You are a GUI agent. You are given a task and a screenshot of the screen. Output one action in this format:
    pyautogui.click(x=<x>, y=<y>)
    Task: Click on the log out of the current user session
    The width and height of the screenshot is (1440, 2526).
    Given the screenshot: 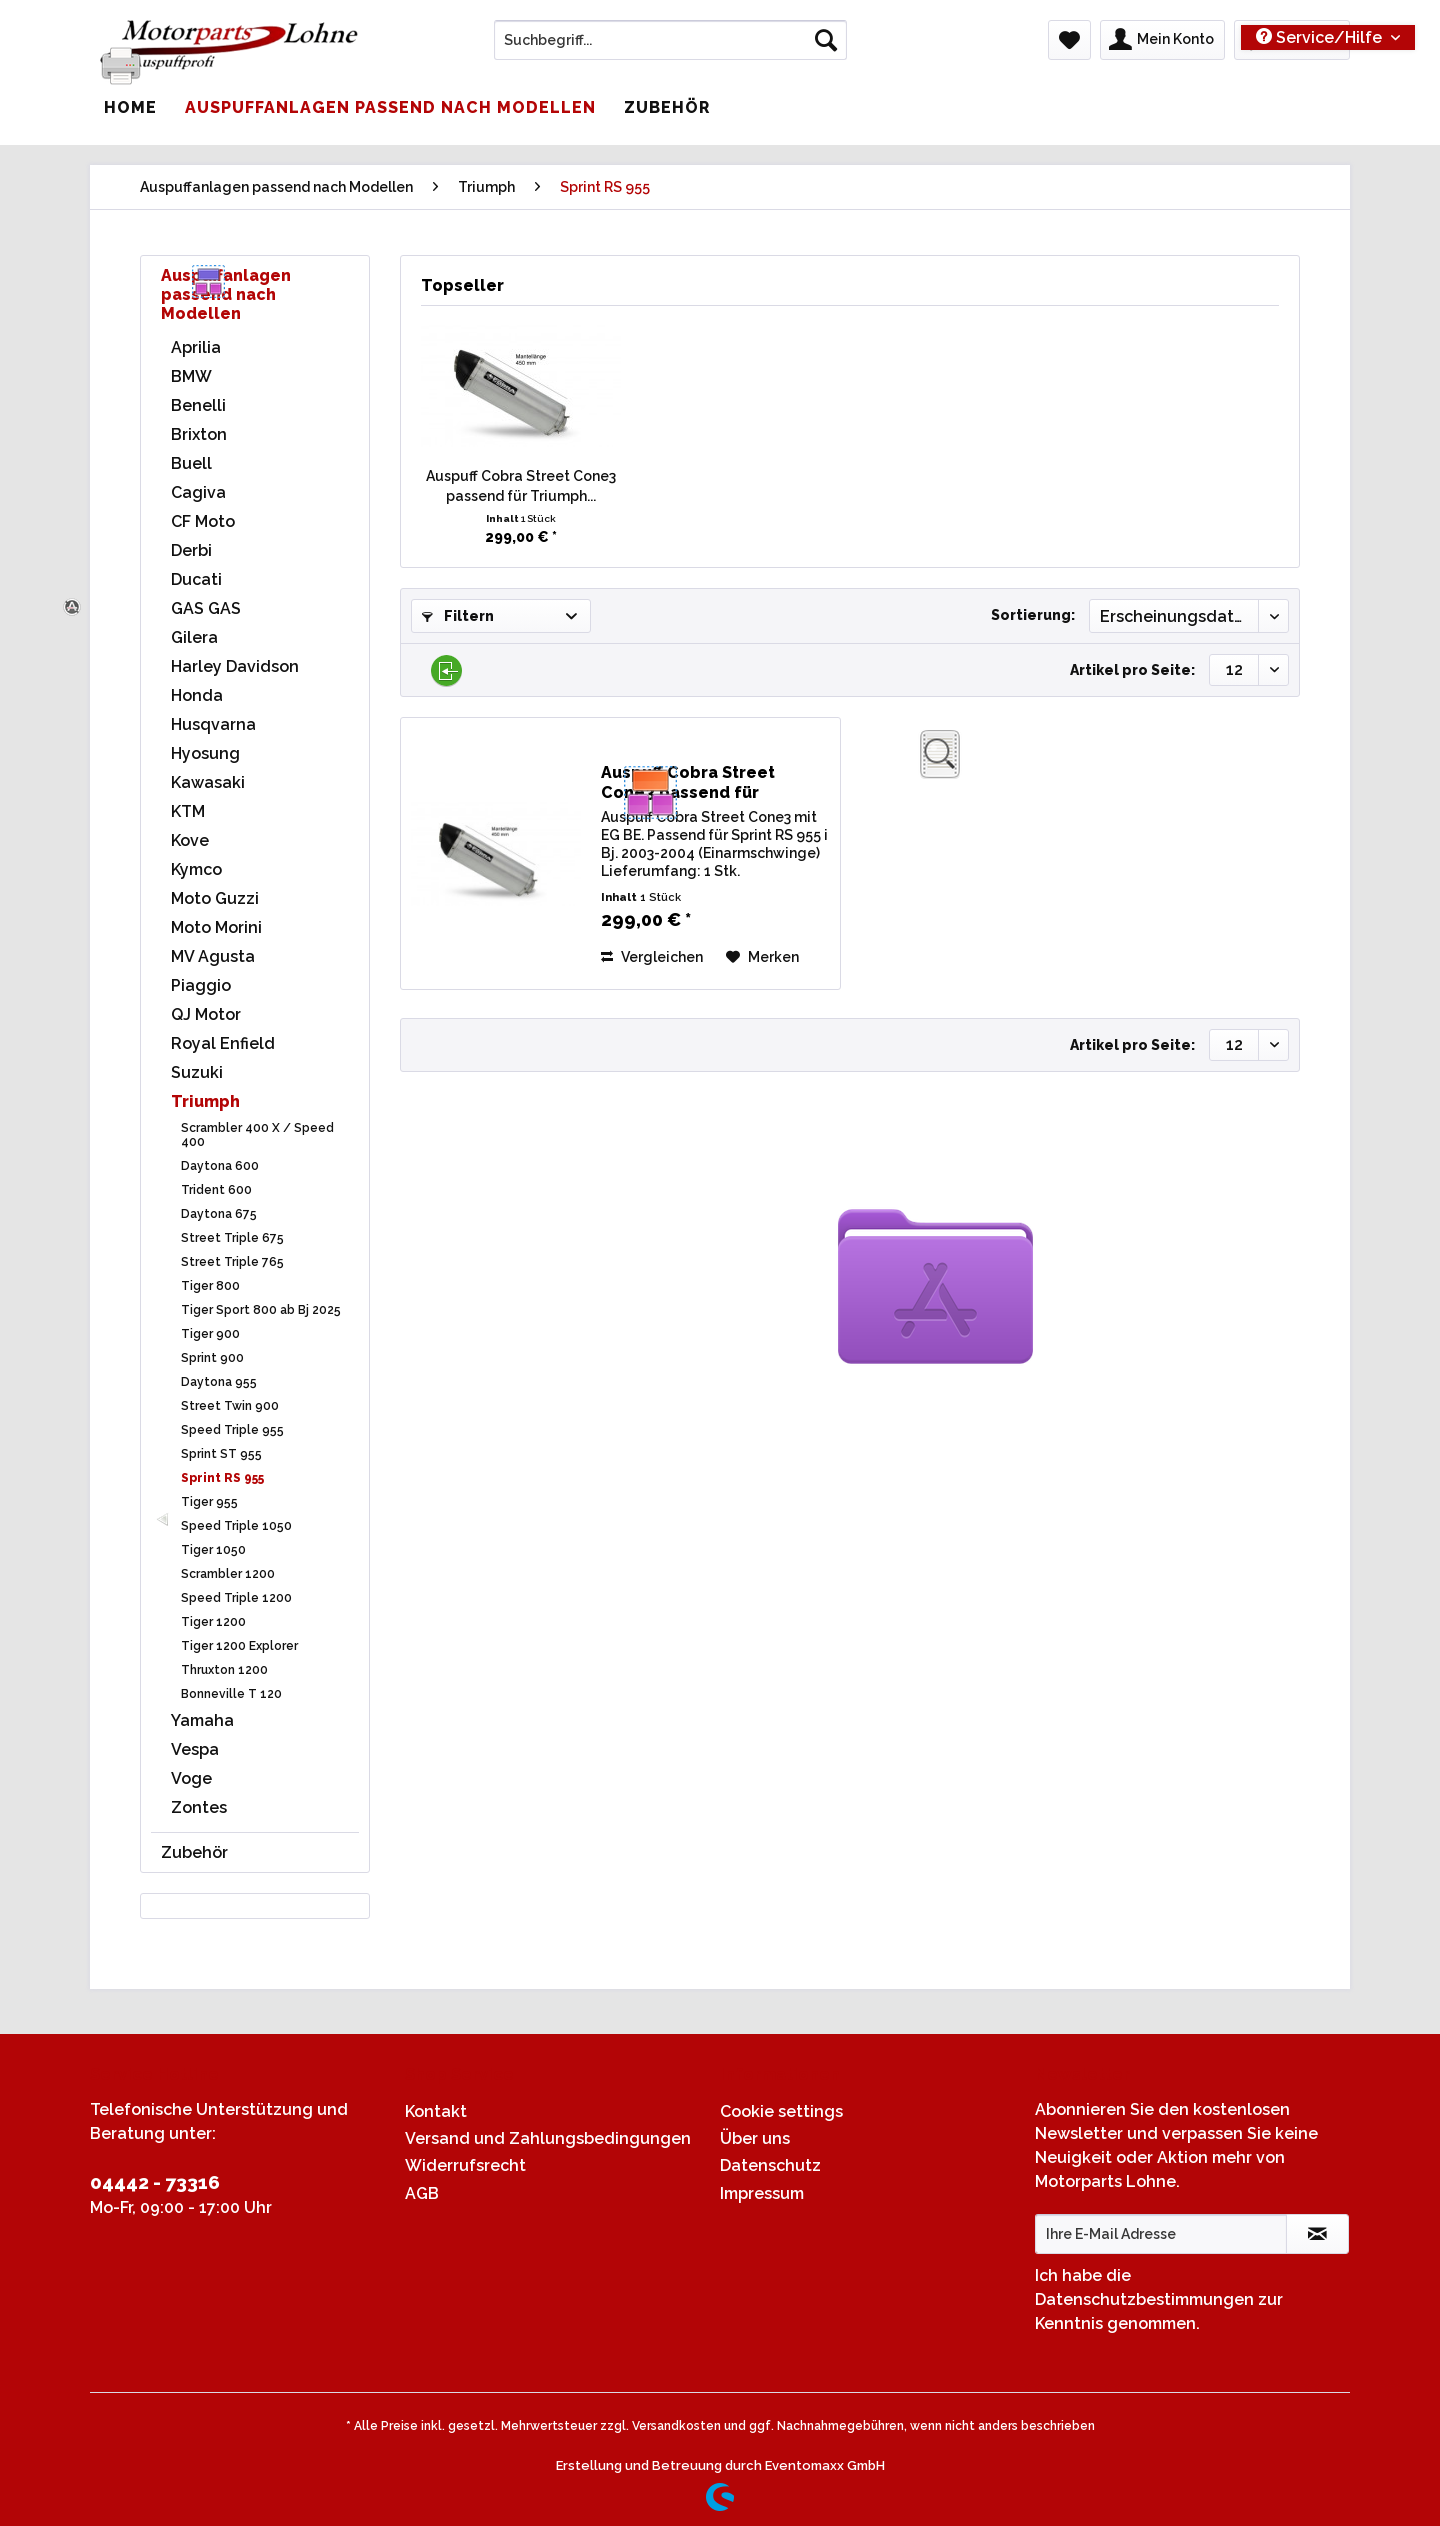 What is the action you would take?
    pyautogui.click(x=447, y=671)
    